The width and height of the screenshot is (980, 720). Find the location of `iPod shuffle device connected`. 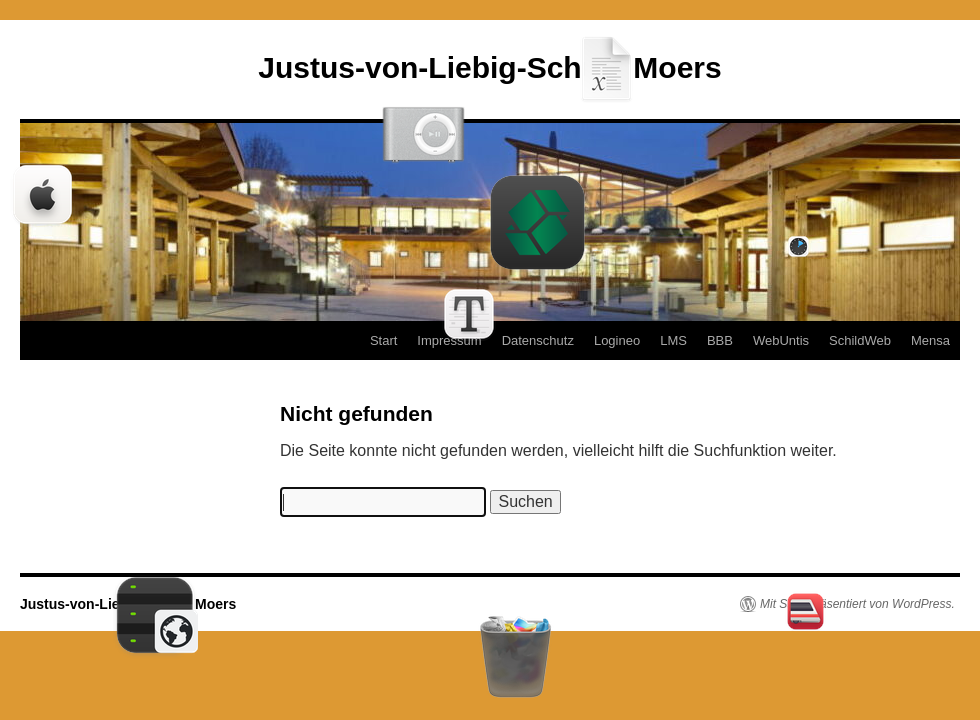

iPod shuffle device connected is located at coordinates (423, 119).